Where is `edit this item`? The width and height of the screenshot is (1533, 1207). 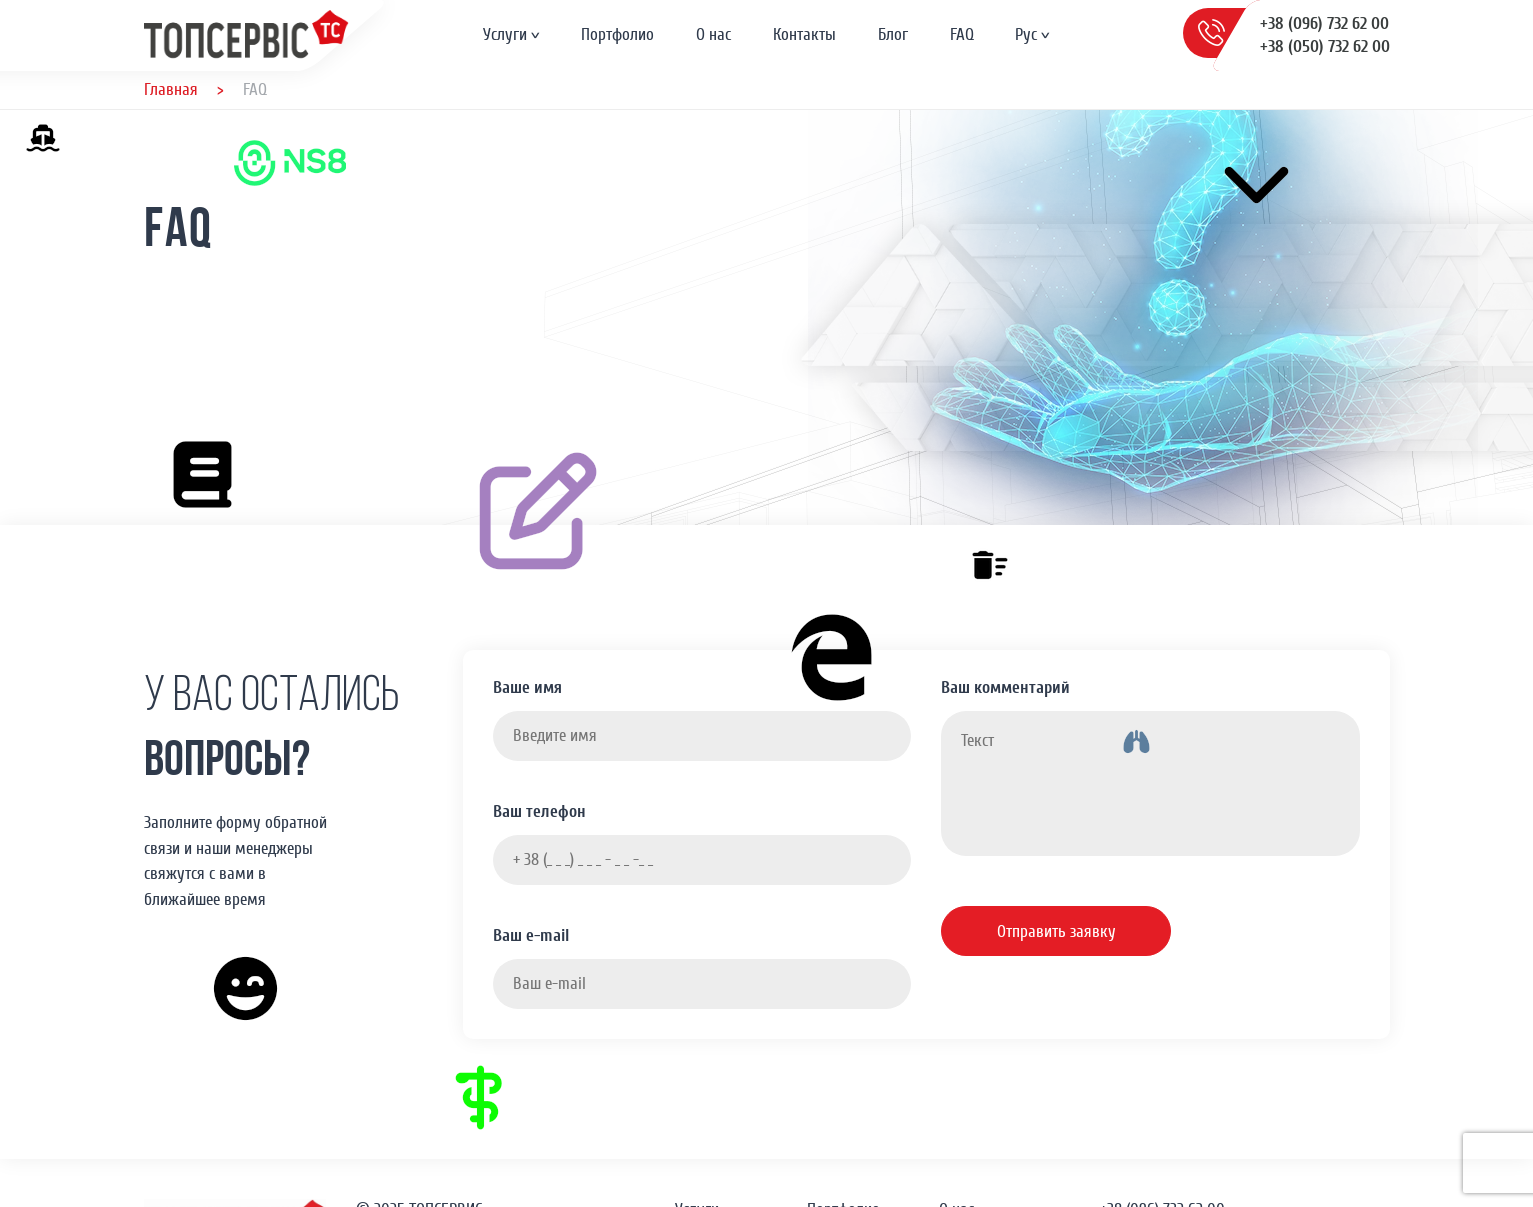 edit this item is located at coordinates (538, 510).